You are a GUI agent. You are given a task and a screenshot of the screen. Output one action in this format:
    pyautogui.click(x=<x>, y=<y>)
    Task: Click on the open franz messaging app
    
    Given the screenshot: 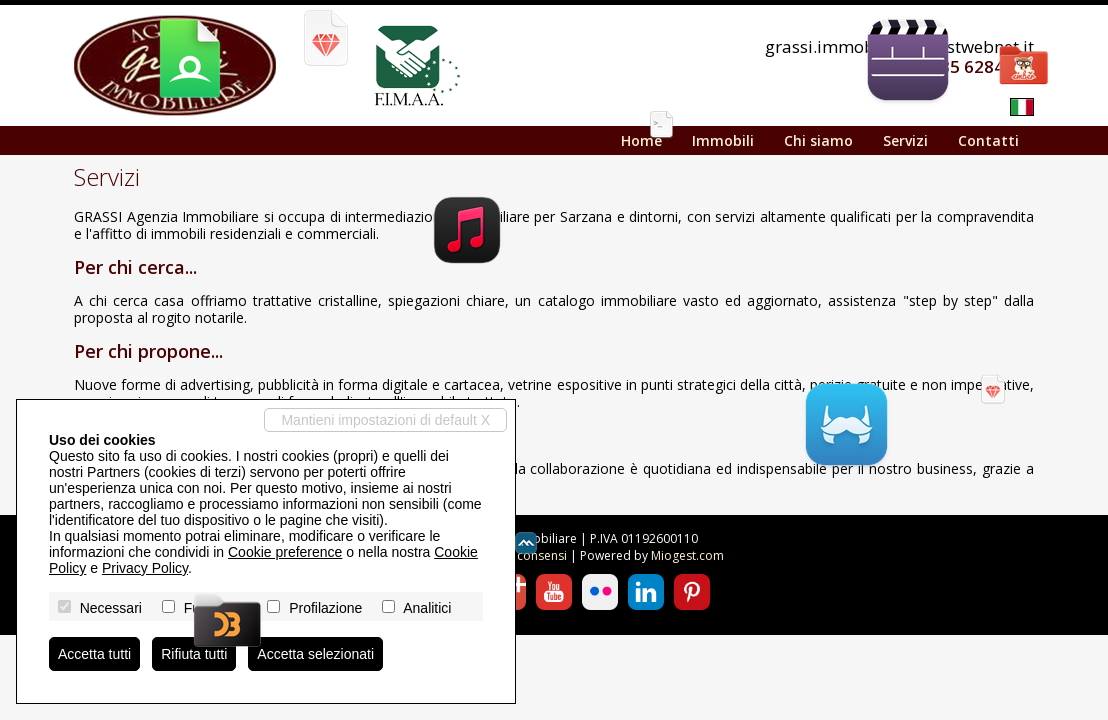 What is the action you would take?
    pyautogui.click(x=846, y=424)
    